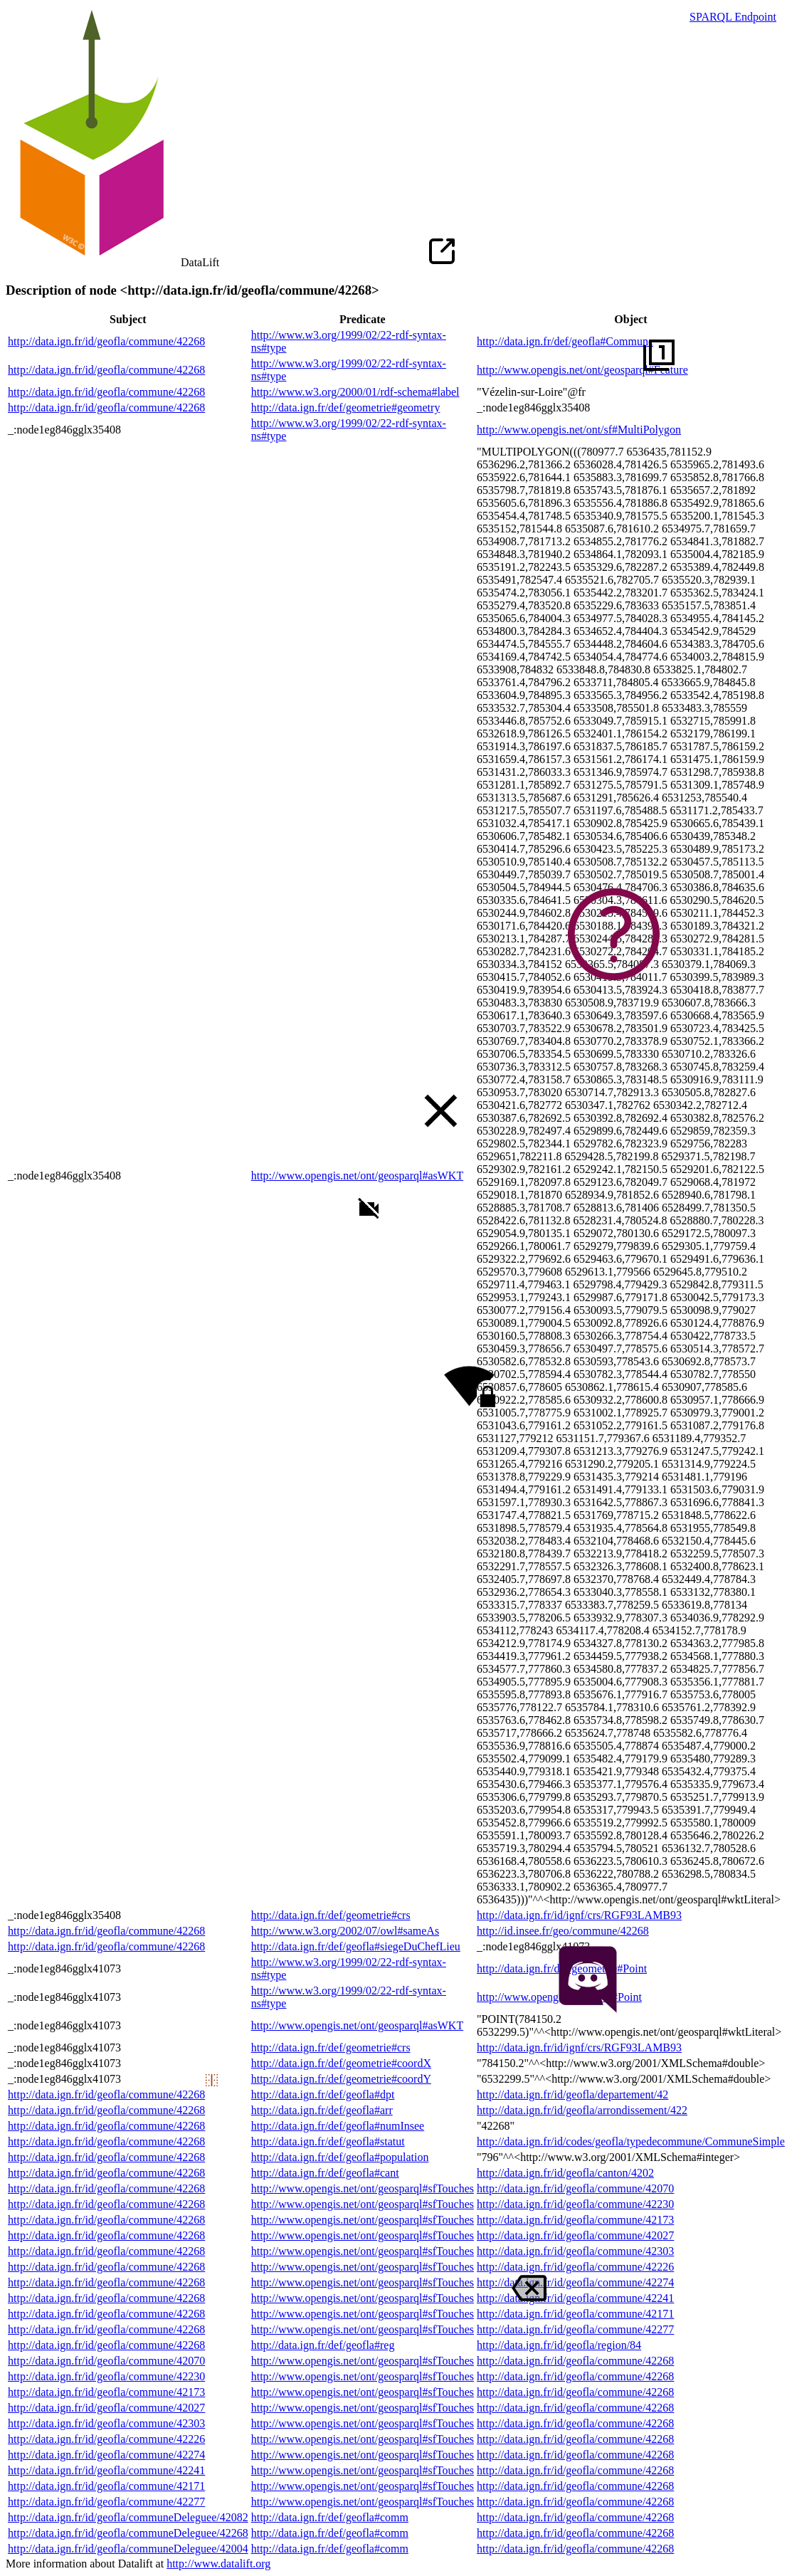  What do you see at coordinates (613, 934) in the screenshot?
I see `access help or support information` at bounding box center [613, 934].